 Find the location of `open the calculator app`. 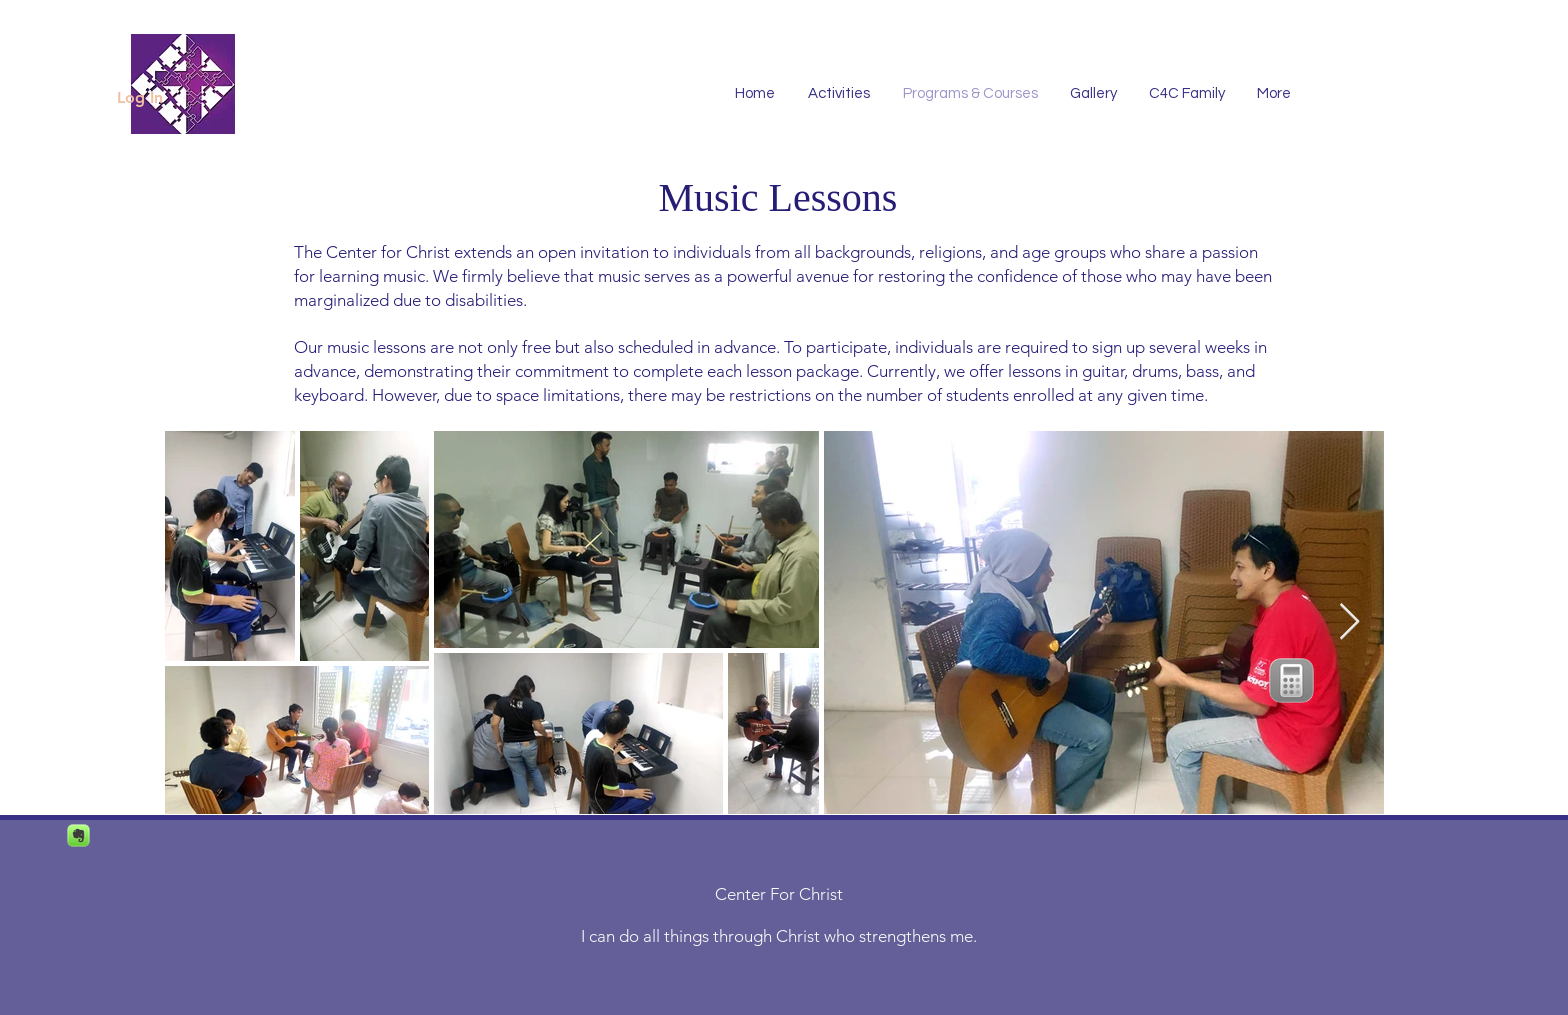

open the calculator app is located at coordinates (1291, 680).